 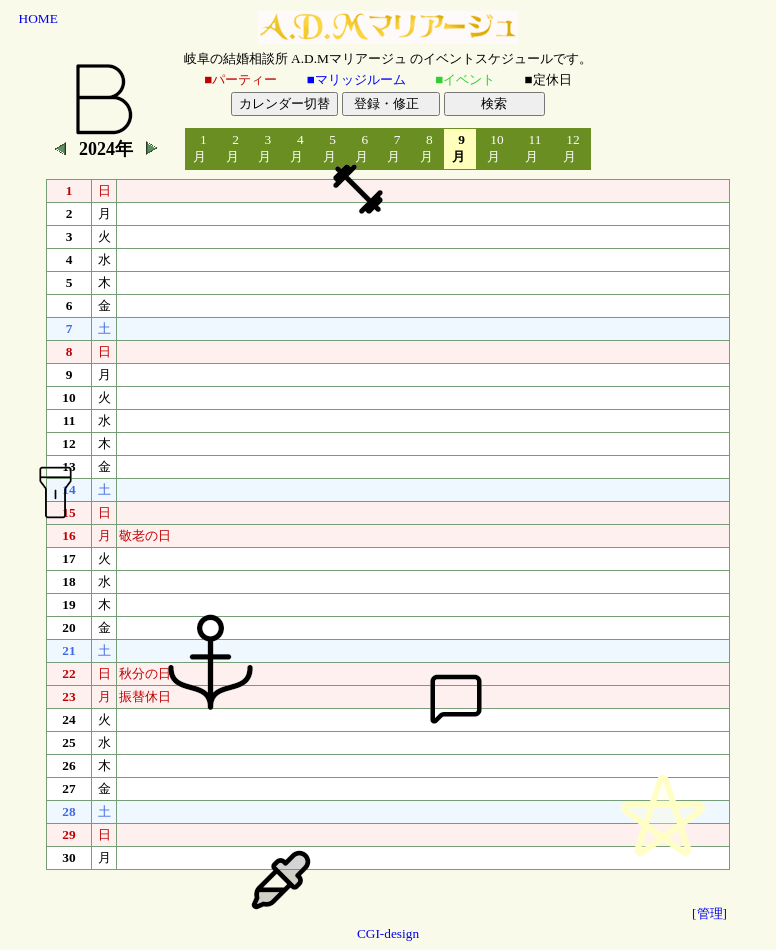 What do you see at coordinates (55, 492) in the screenshot?
I see `toggle flashlight on or off` at bounding box center [55, 492].